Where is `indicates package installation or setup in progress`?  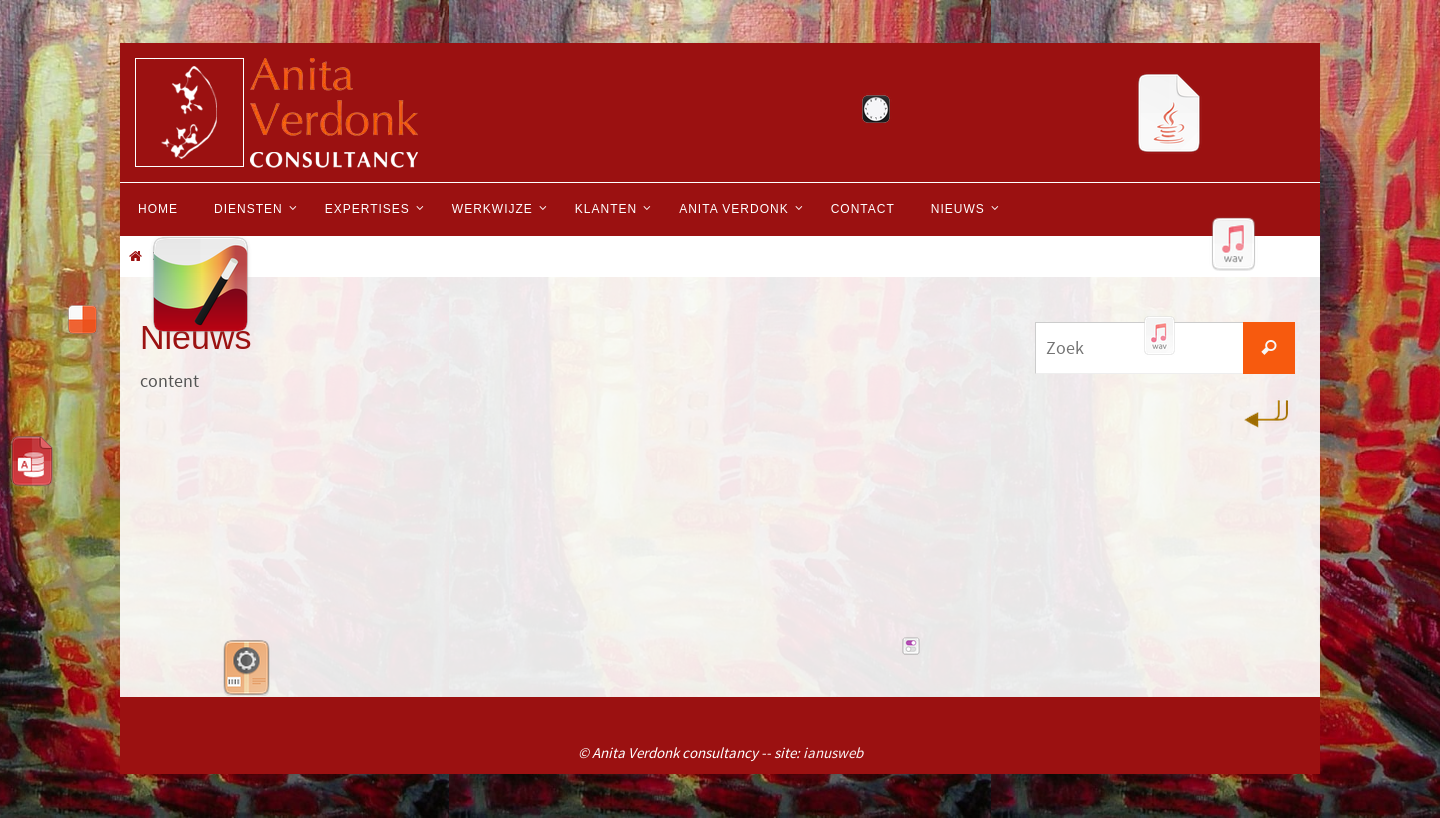 indicates package installation or setup in progress is located at coordinates (246, 667).